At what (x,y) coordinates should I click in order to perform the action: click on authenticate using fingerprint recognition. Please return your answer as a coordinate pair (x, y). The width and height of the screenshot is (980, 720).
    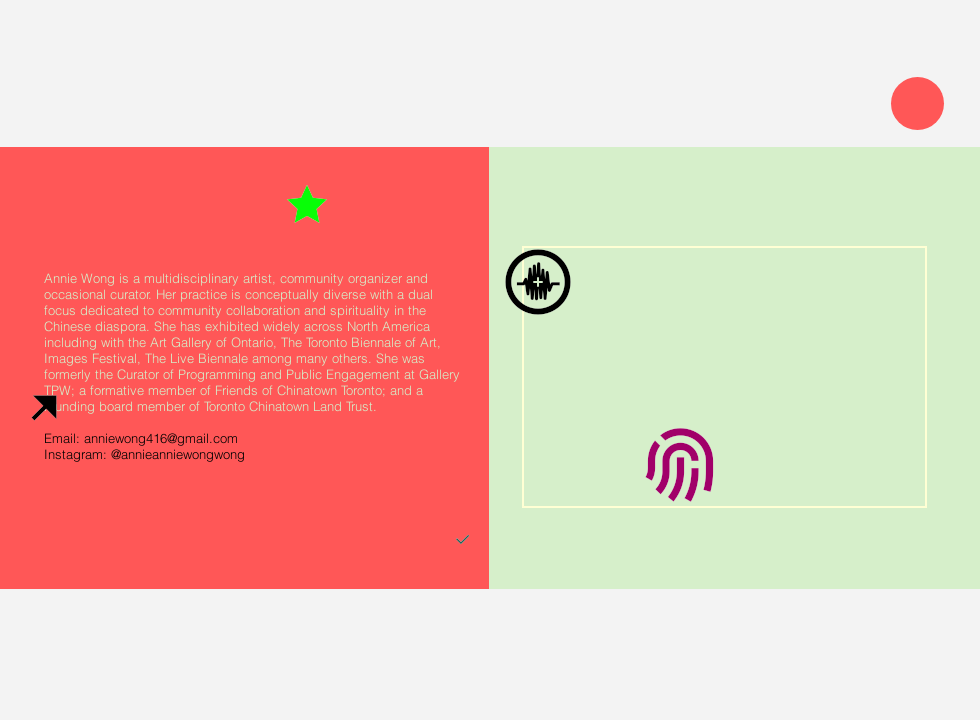
    Looking at the image, I should click on (680, 464).